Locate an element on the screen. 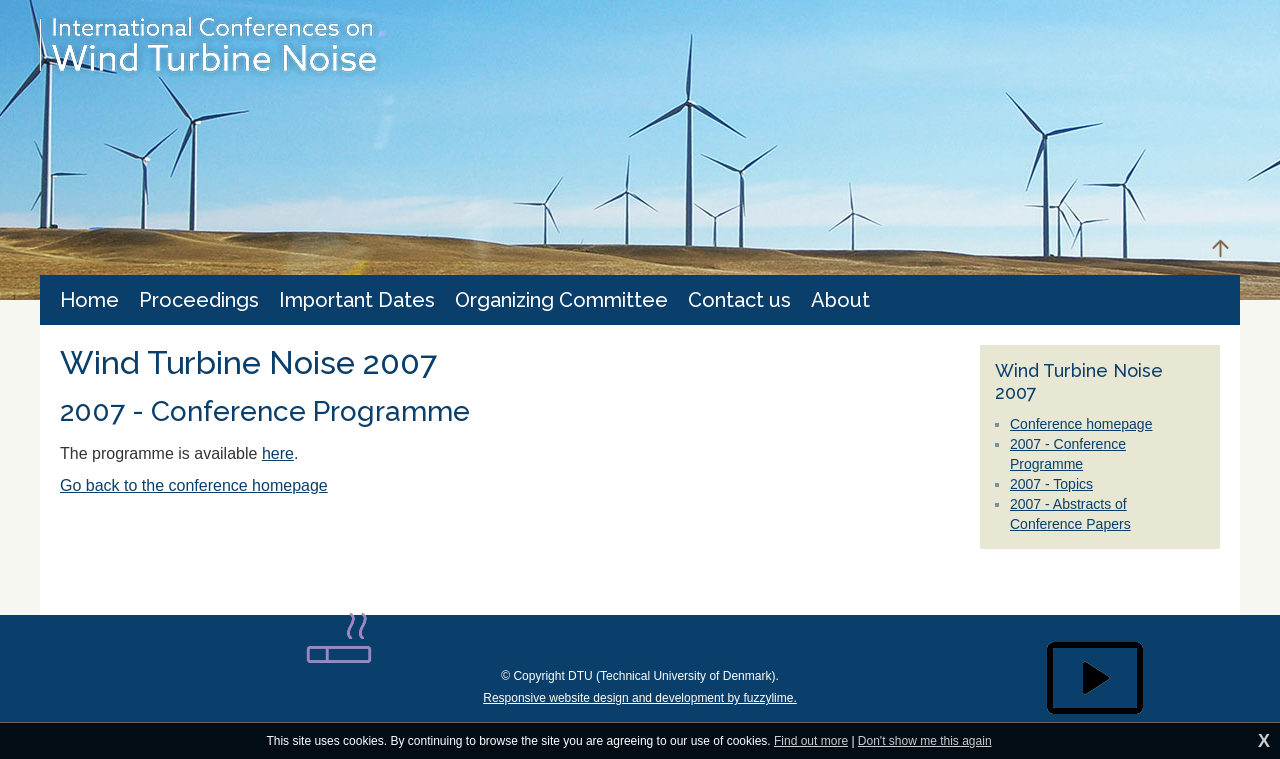 This screenshot has height=759, width=1280. indicates a designated smoking area is located at coordinates (339, 645).